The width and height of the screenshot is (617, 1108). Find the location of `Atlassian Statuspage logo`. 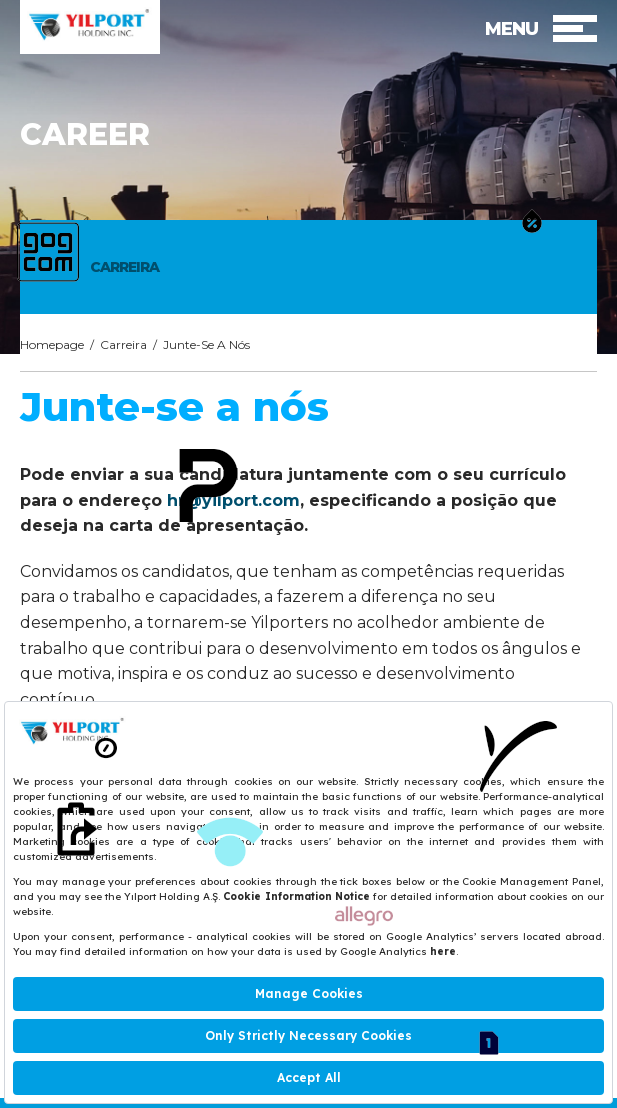

Atlassian Statuspage logo is located at coordinates (230, 842).